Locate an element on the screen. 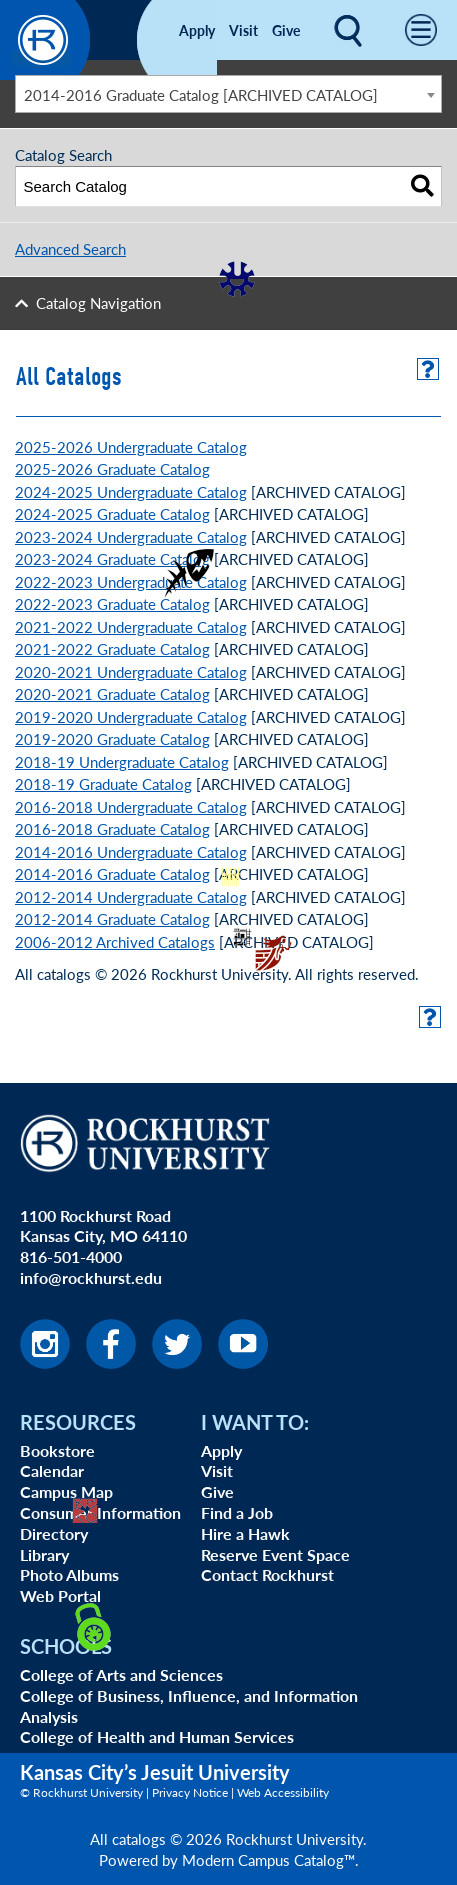  indicates broken or damaged item status is located at coordinates (85, 1511).